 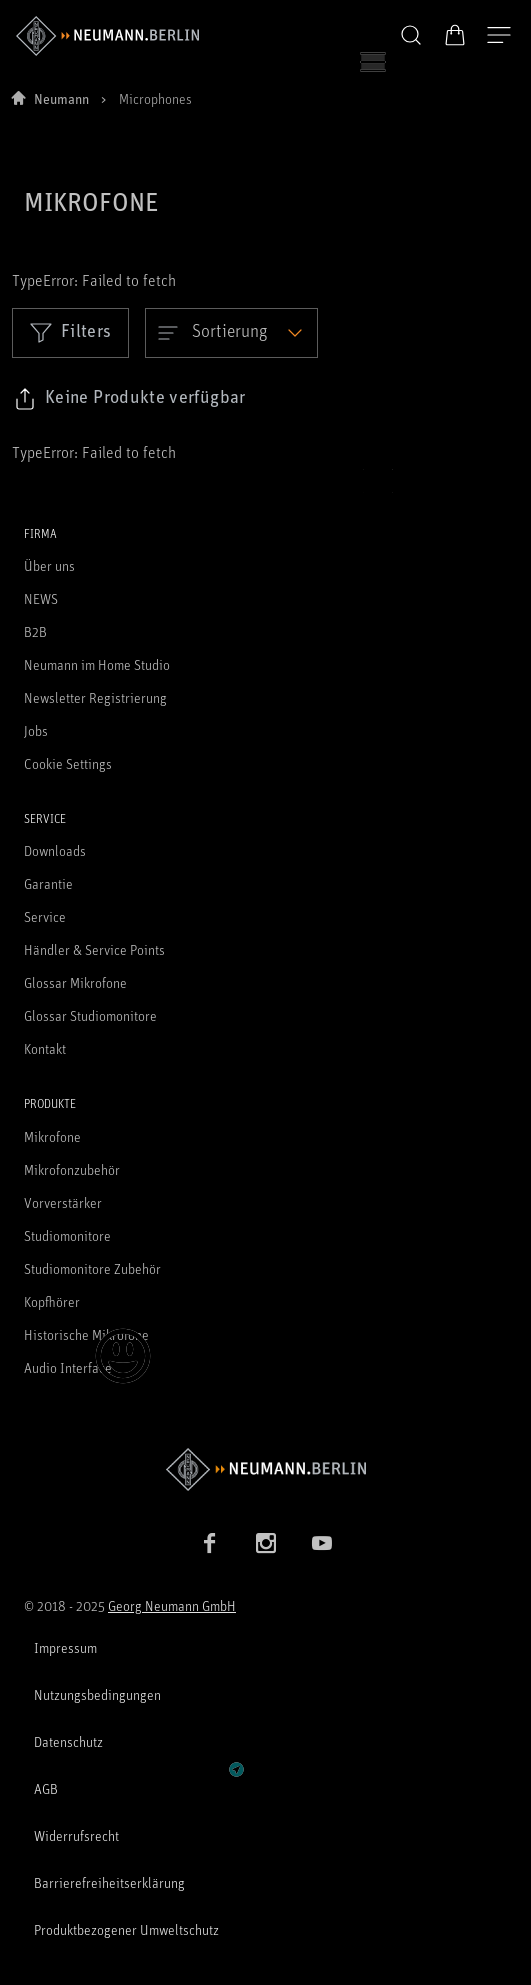 What do you see at coordinates (236, 1769) in the screenshot?
I see `access location services` at bounding box center [236, 1769].